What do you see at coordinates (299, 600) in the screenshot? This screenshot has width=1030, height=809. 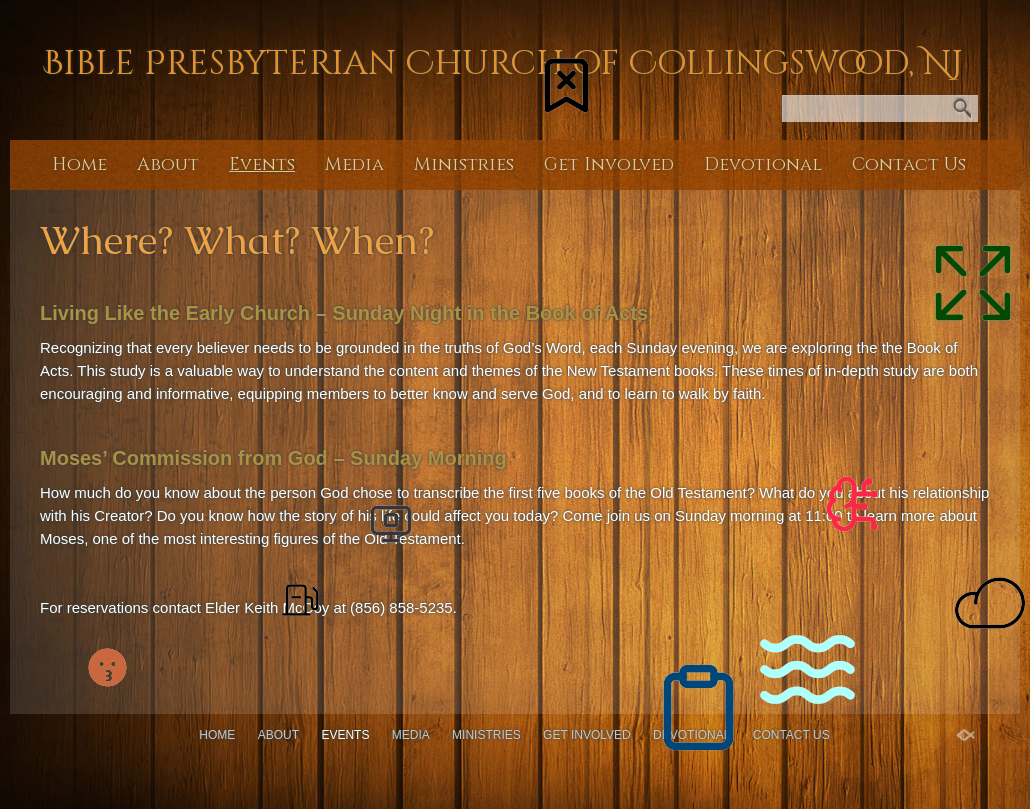 I see `find nearby gas stations` at bounding box center [299, 600].